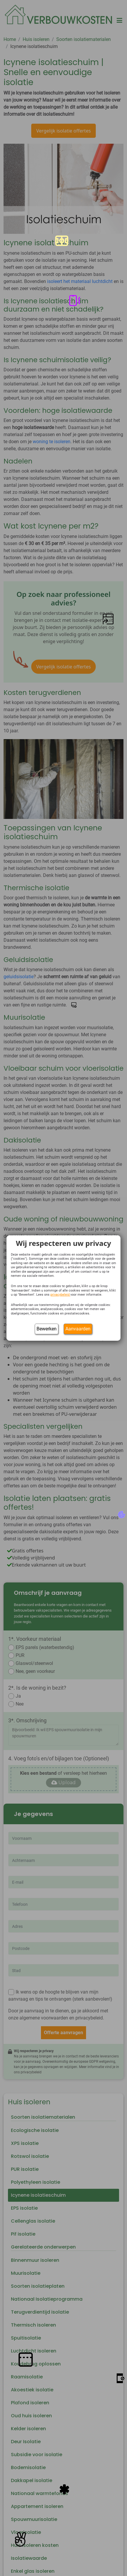 Image resolution: width=127 pixels, height=2576 pixels. Describe the element at coordinates (20, 2539) in the screenshot. I see `send a peace sign or friendly gesture` at that location.